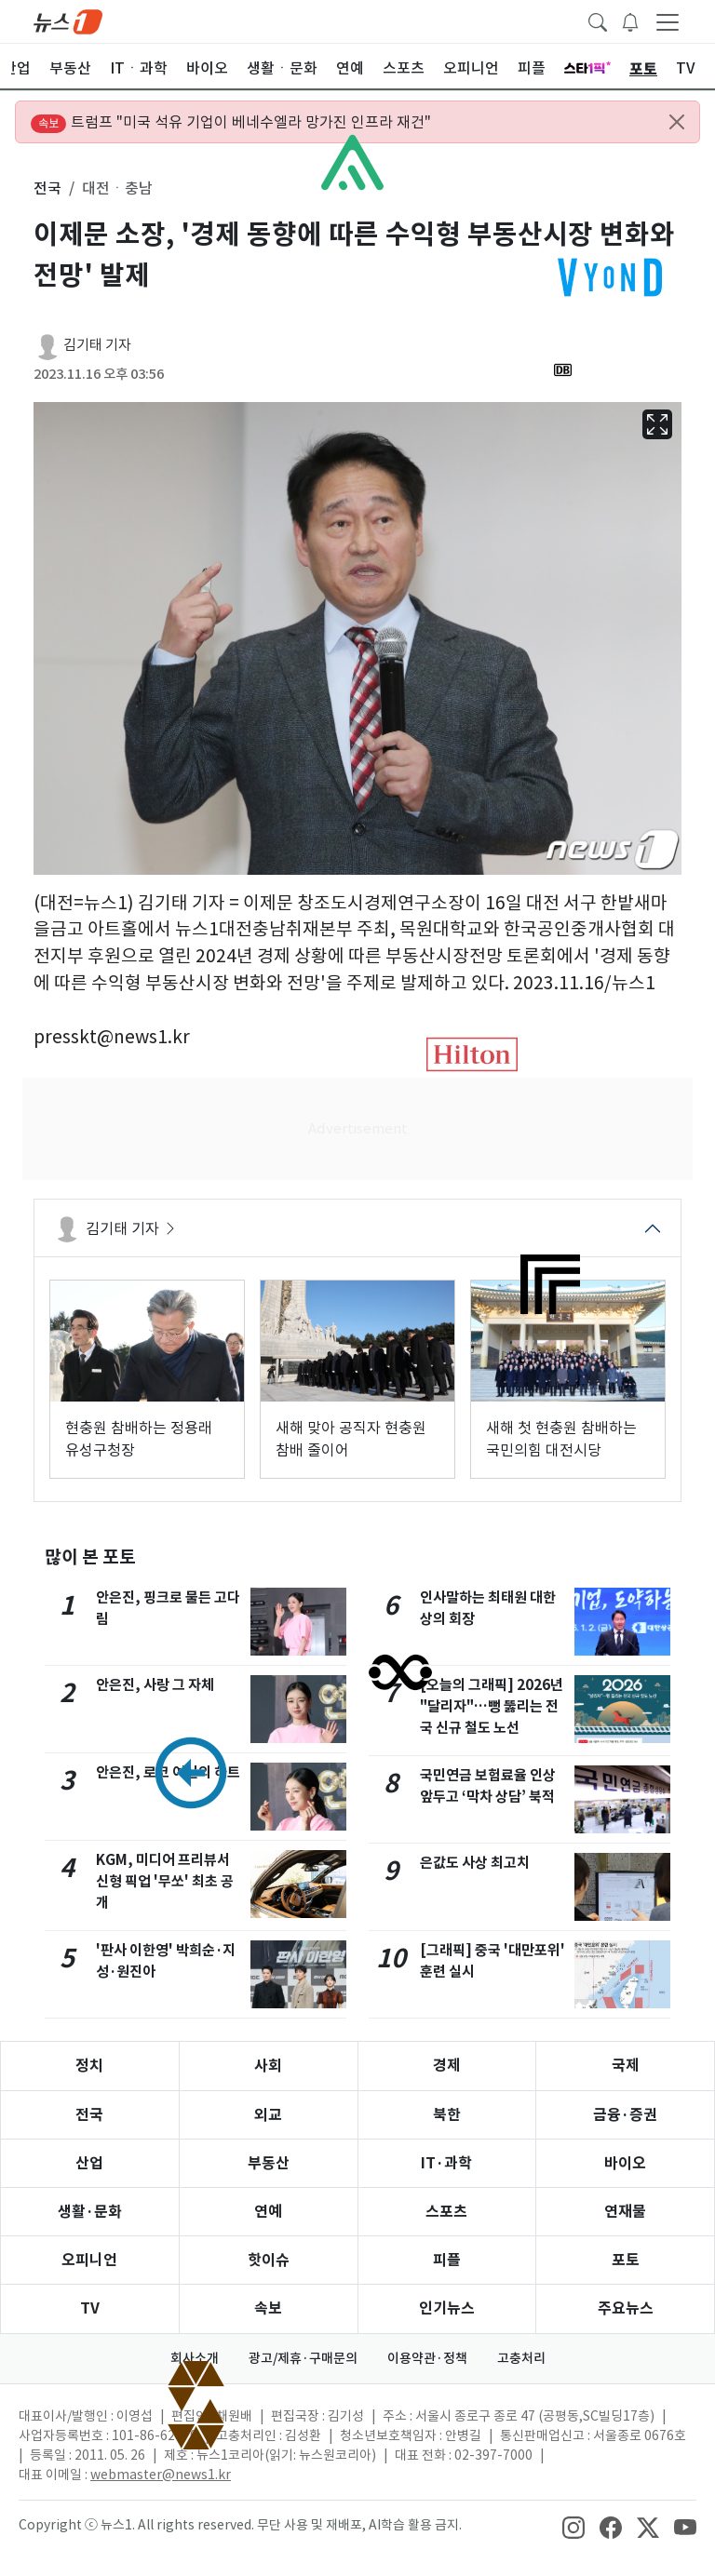  What do you see at coordinates (472, 1054) in the screenshot?
I see `access the Hilton hotels app or website` at bounding box center [472, 1054].